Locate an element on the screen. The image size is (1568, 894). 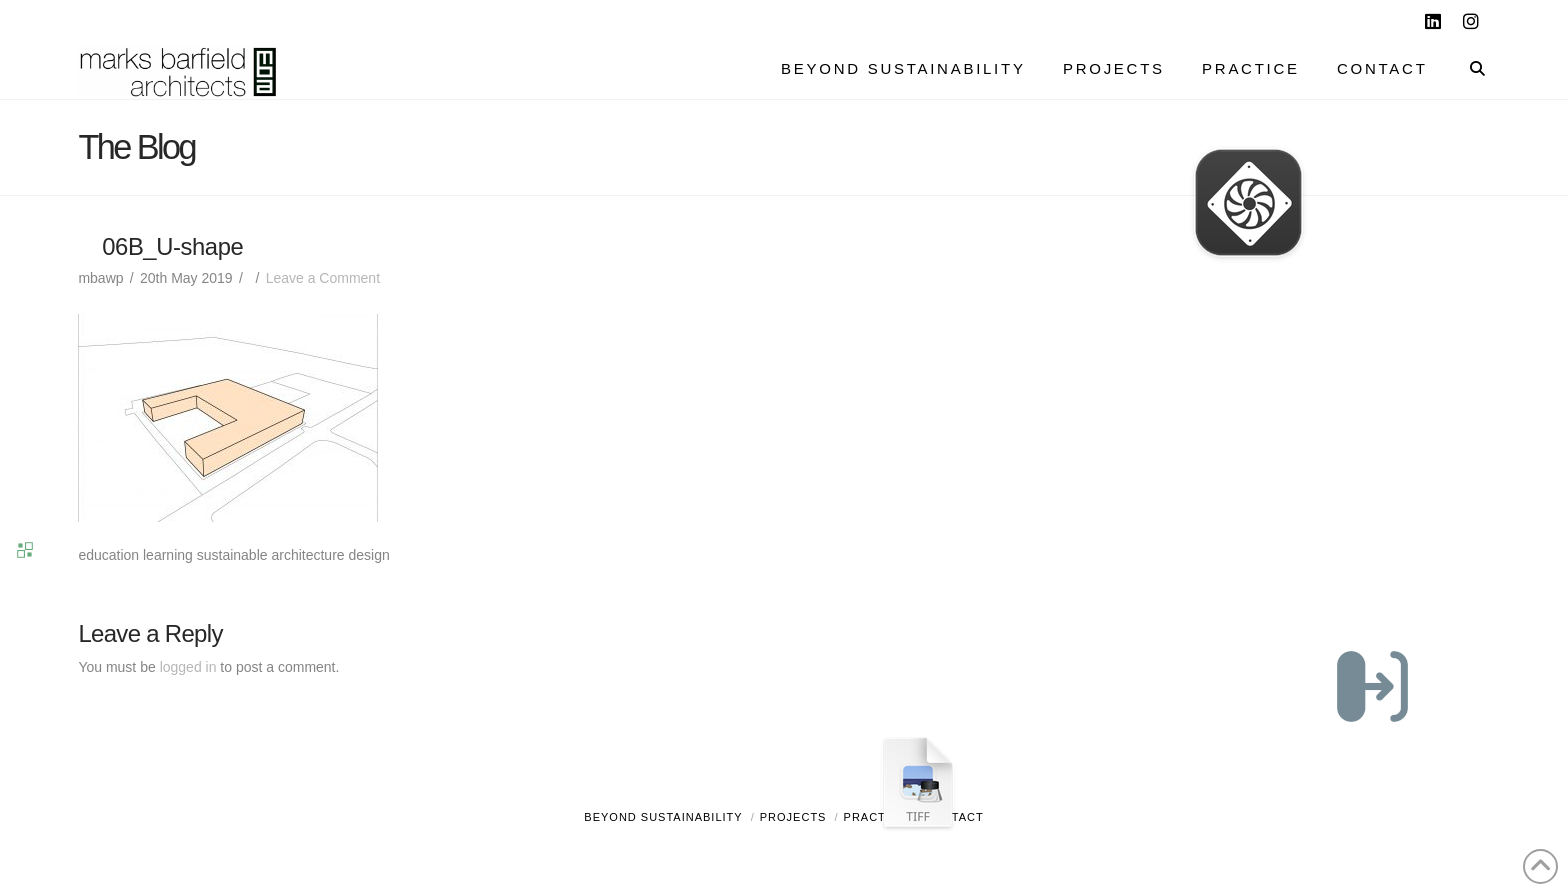
a tiff image file is located at coordinates (918, 784).